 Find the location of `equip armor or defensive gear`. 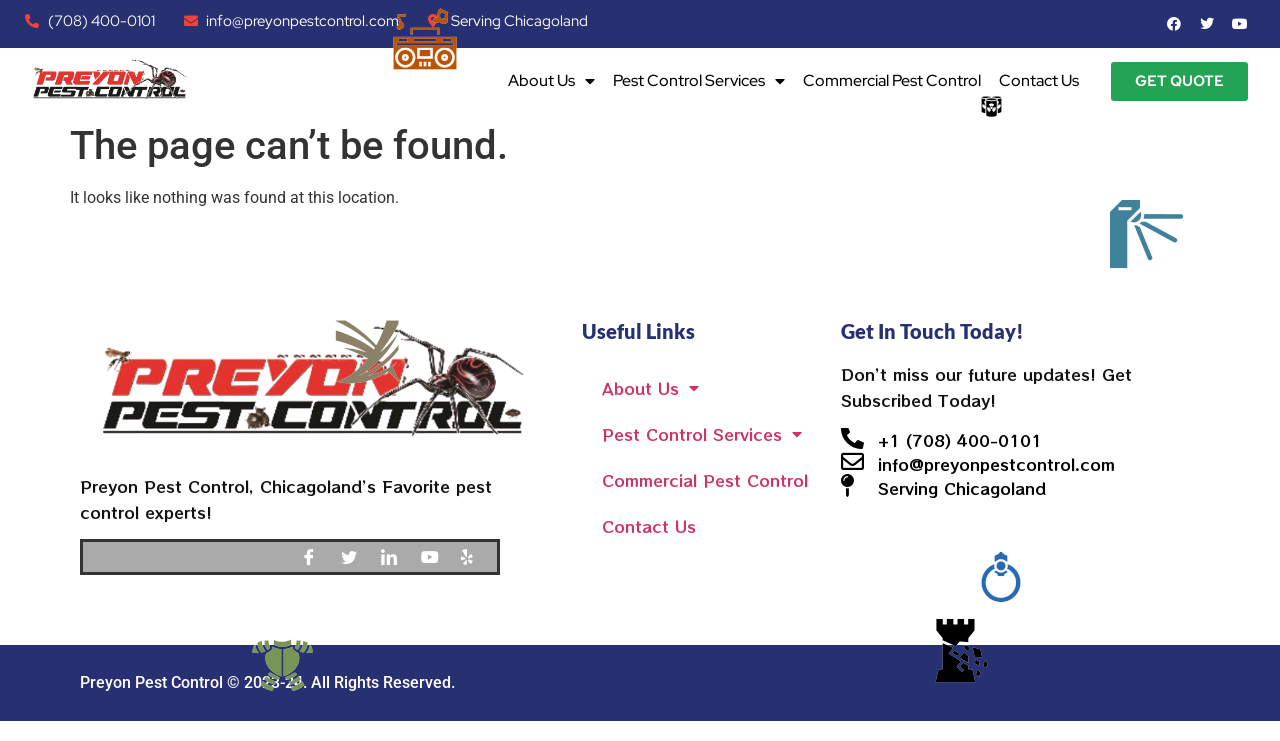

equip armor or defensive gear is located at coordinates (282, 663).